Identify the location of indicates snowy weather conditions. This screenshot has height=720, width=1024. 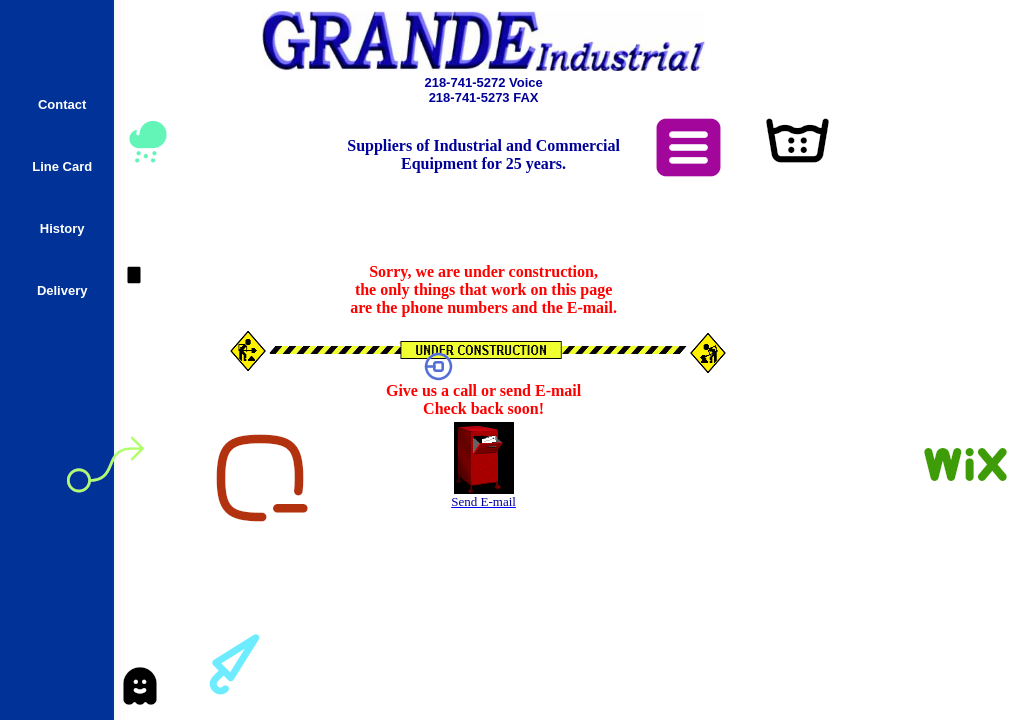
(148, 141).